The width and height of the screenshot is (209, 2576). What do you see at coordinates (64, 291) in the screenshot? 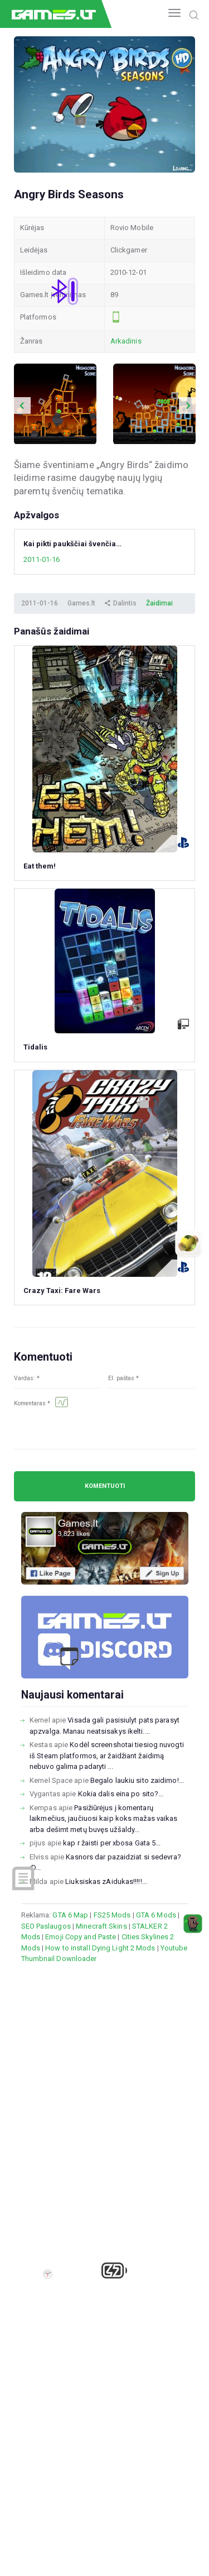
I see `view bluetooth device battery status` at bounding box center [64, 291].